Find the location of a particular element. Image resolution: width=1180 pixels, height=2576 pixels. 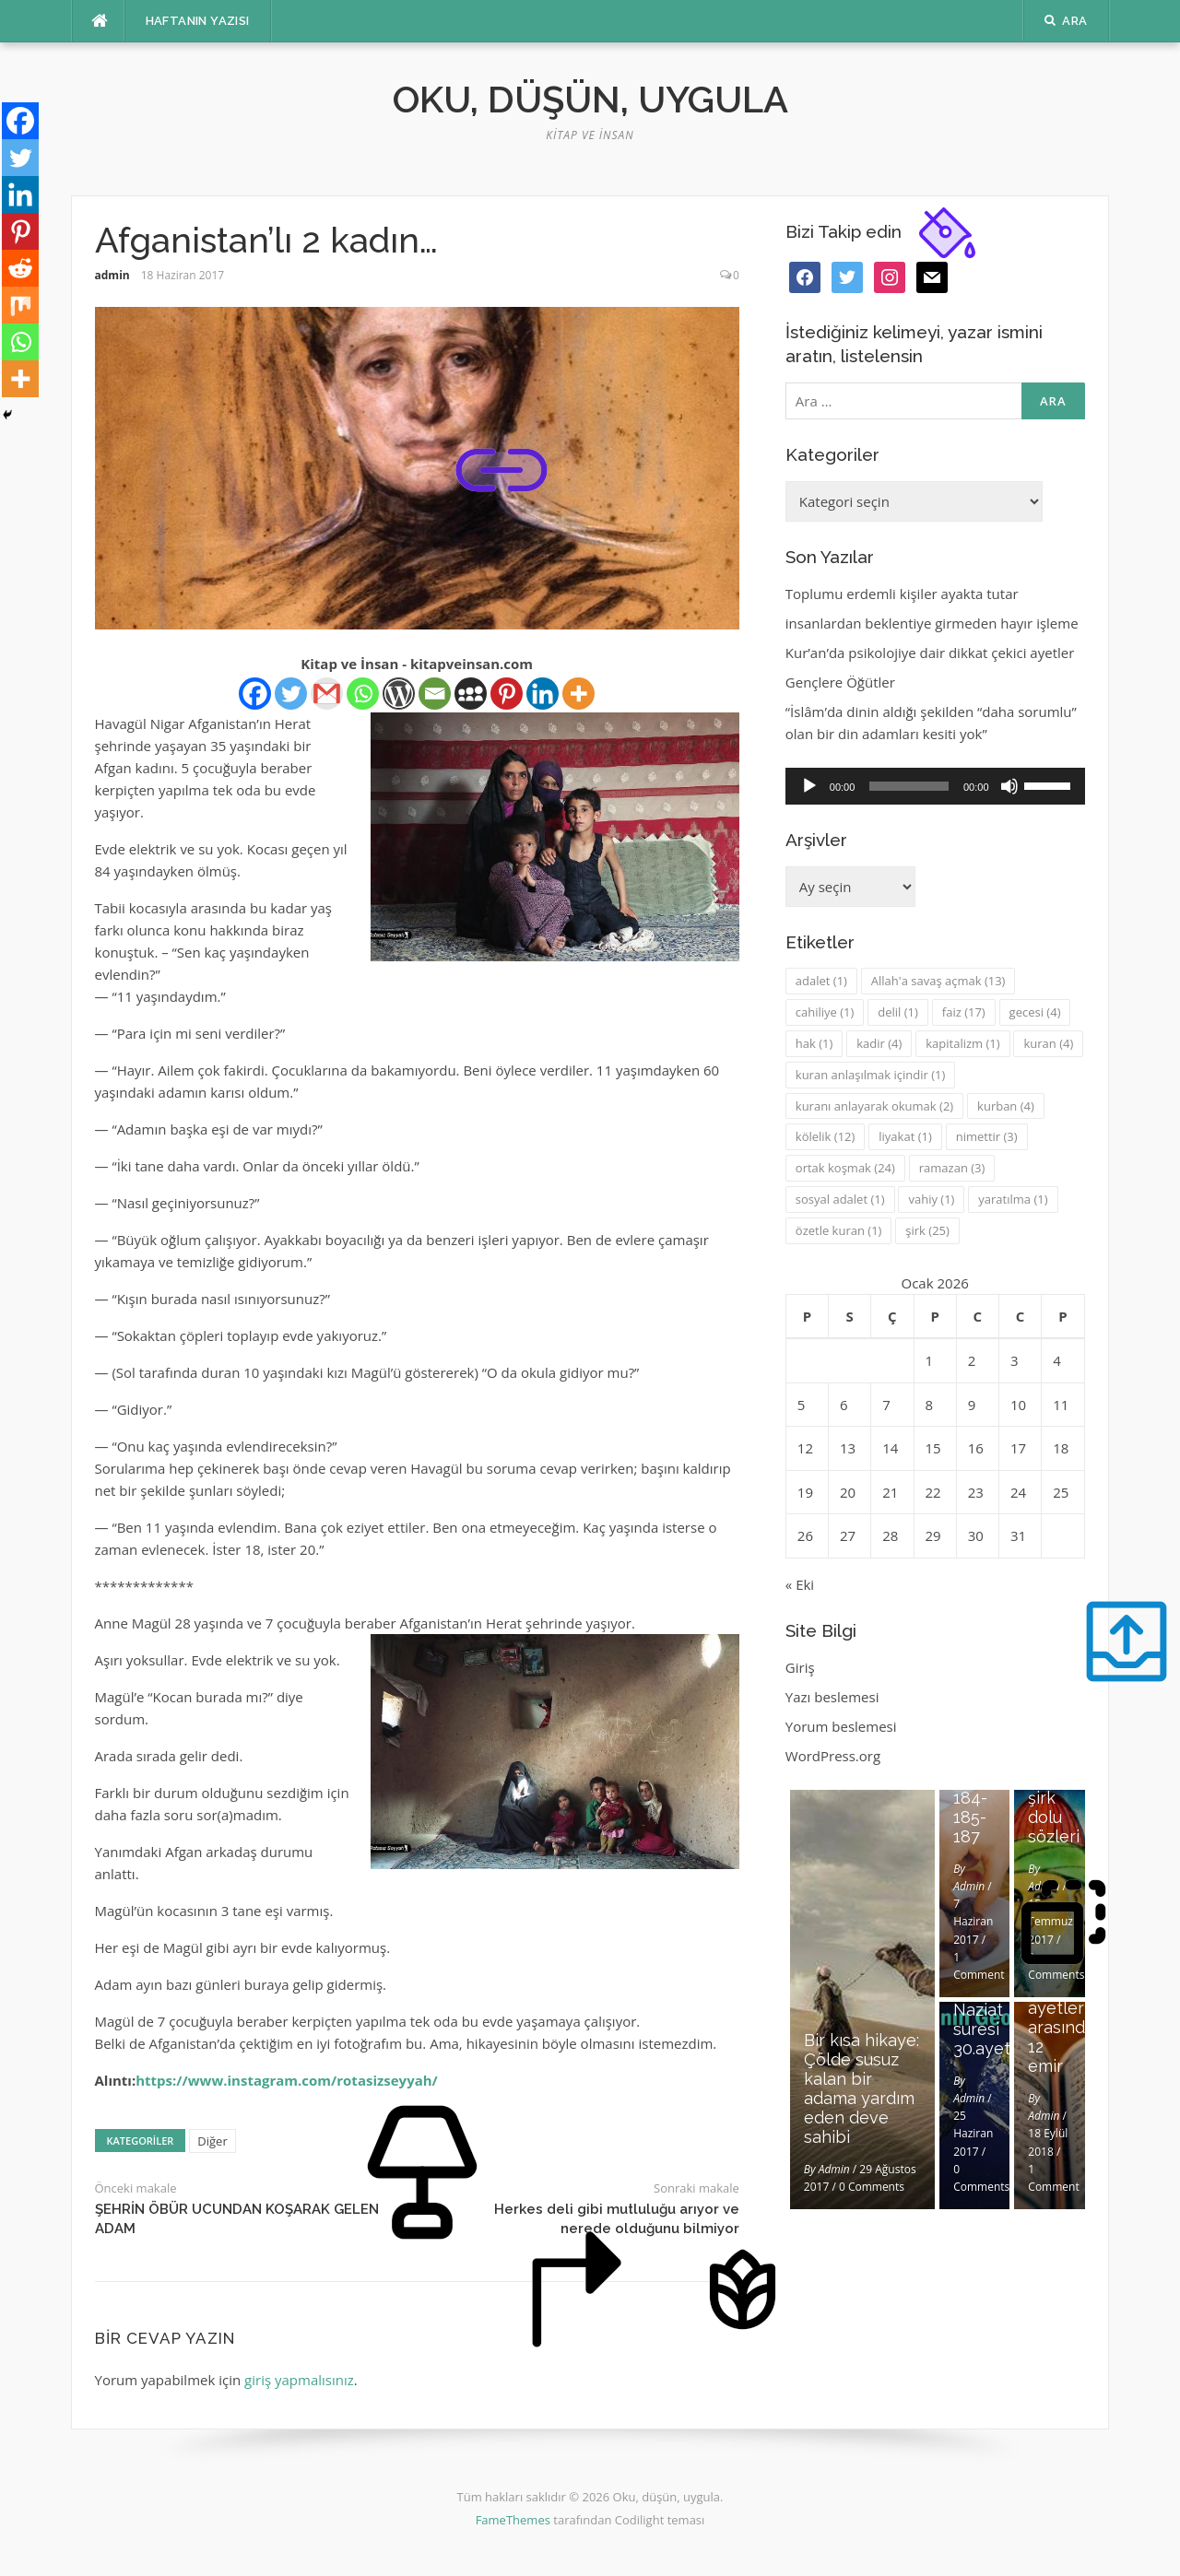

fill an area with color is located at coordinates (946, 234).